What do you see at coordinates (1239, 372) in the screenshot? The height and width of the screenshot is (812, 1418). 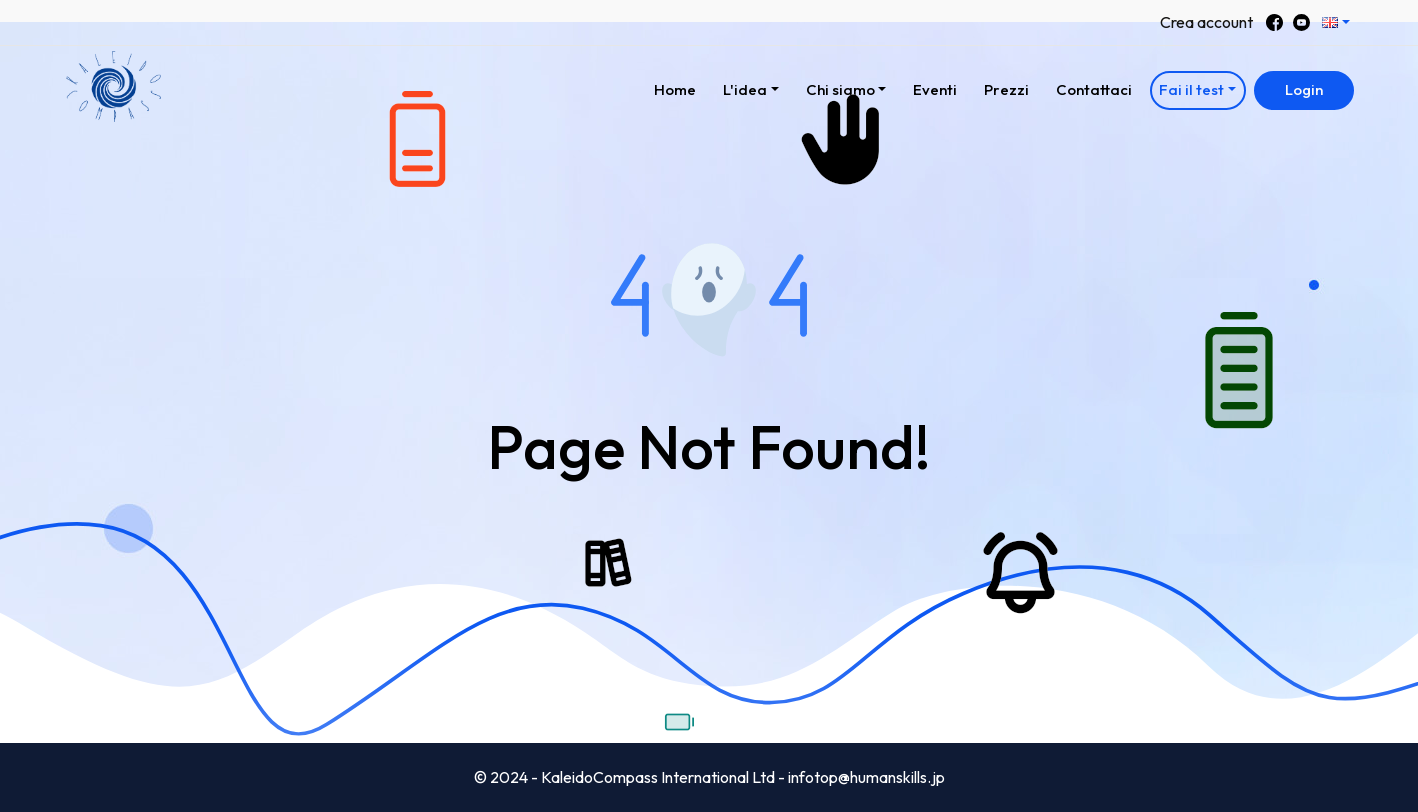 I see `indicates battery is fully charged` at bounding box center [1239, 372].